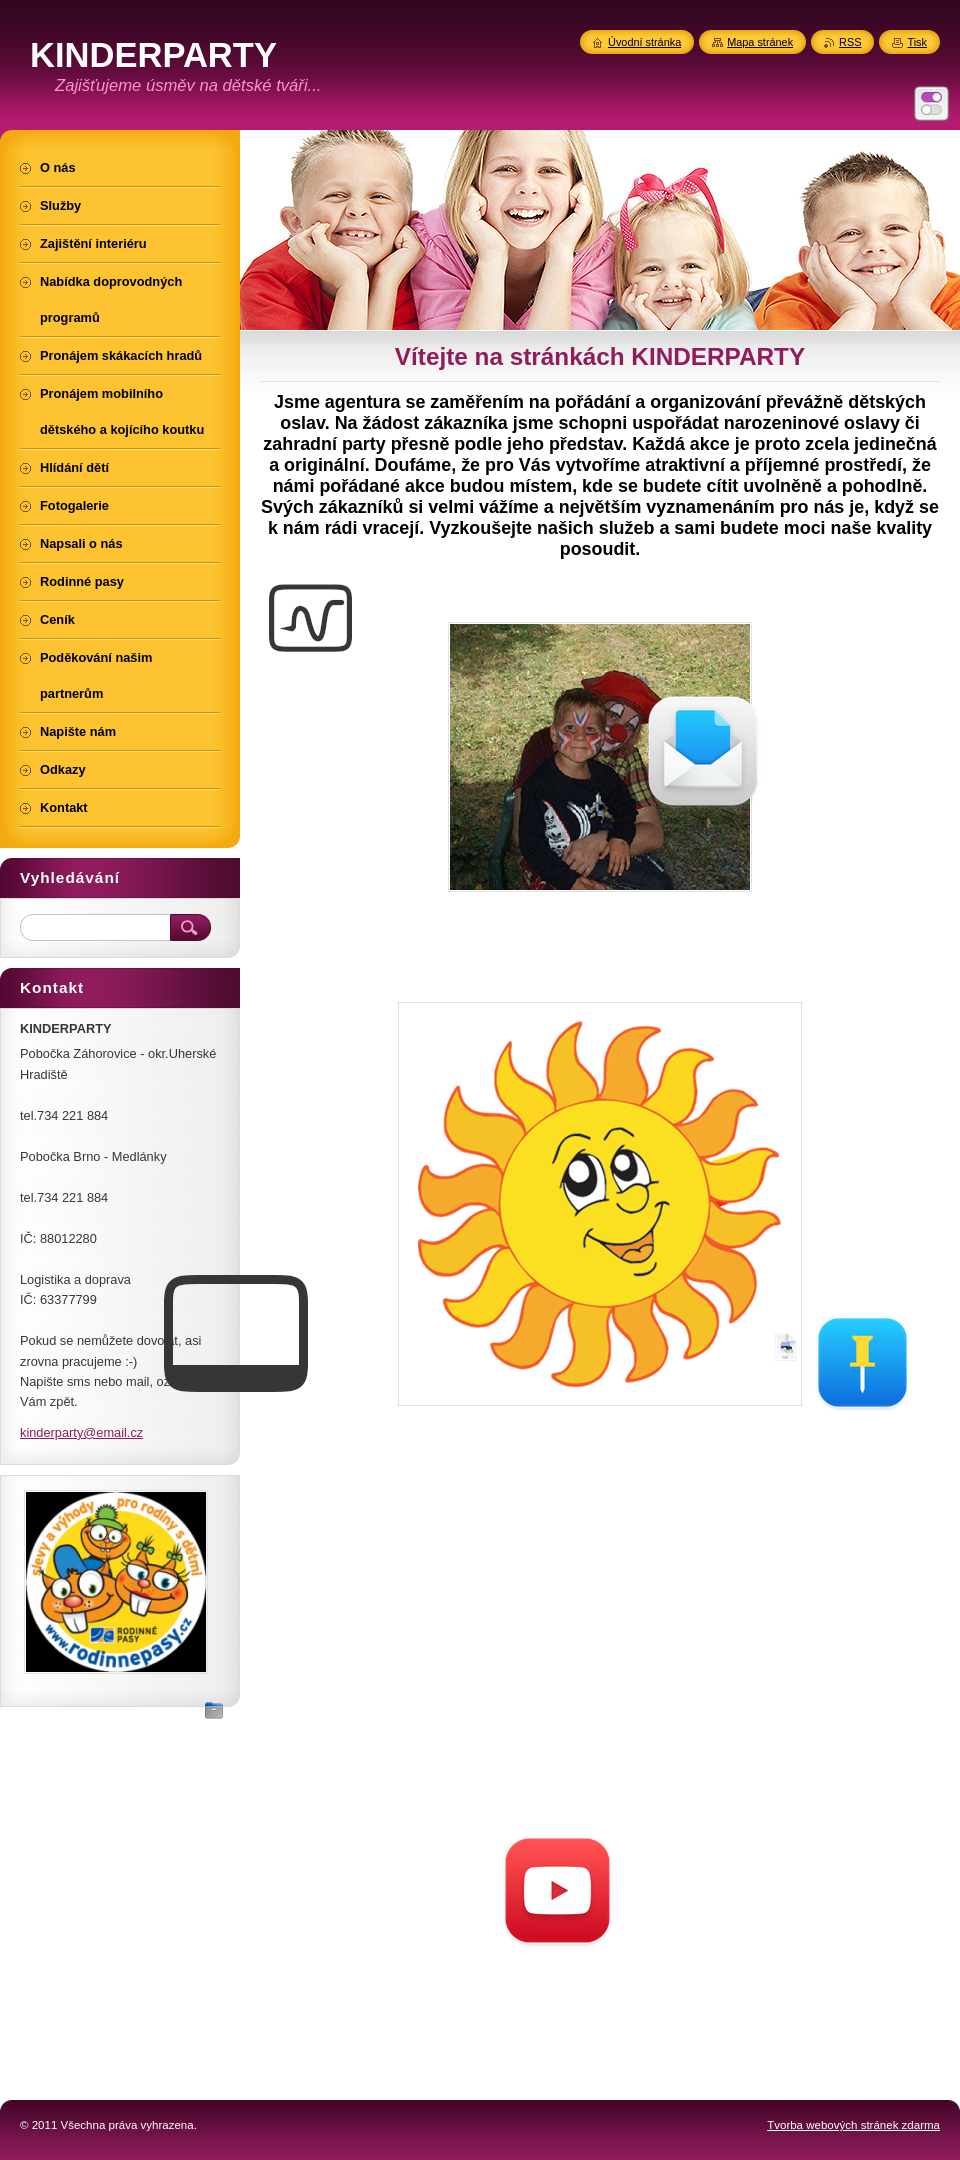 This screenshot has height=2160, width=960. What do you see at coordinates (785, 1347) in the screenshot?
I see `a GIF image file` at bounding box center [785, 1347].